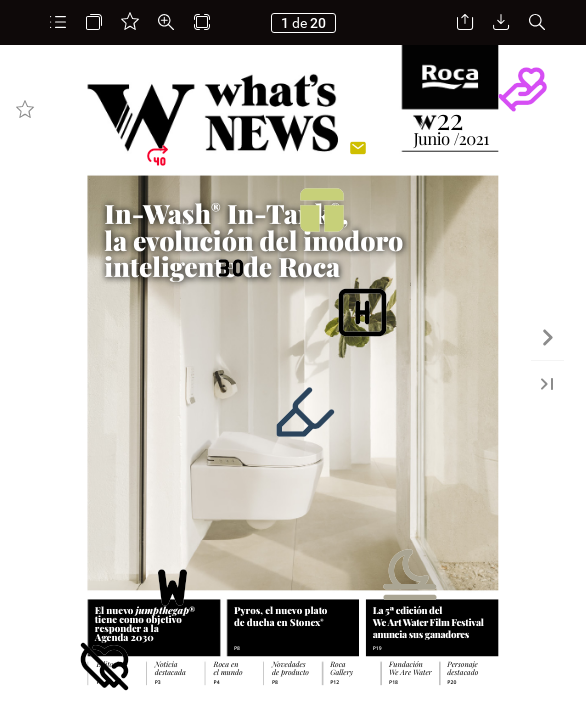  What do you see at coordinates (322, 210) in the screenshot?
I see `change page layout or view` at bounding box center [322, 210].